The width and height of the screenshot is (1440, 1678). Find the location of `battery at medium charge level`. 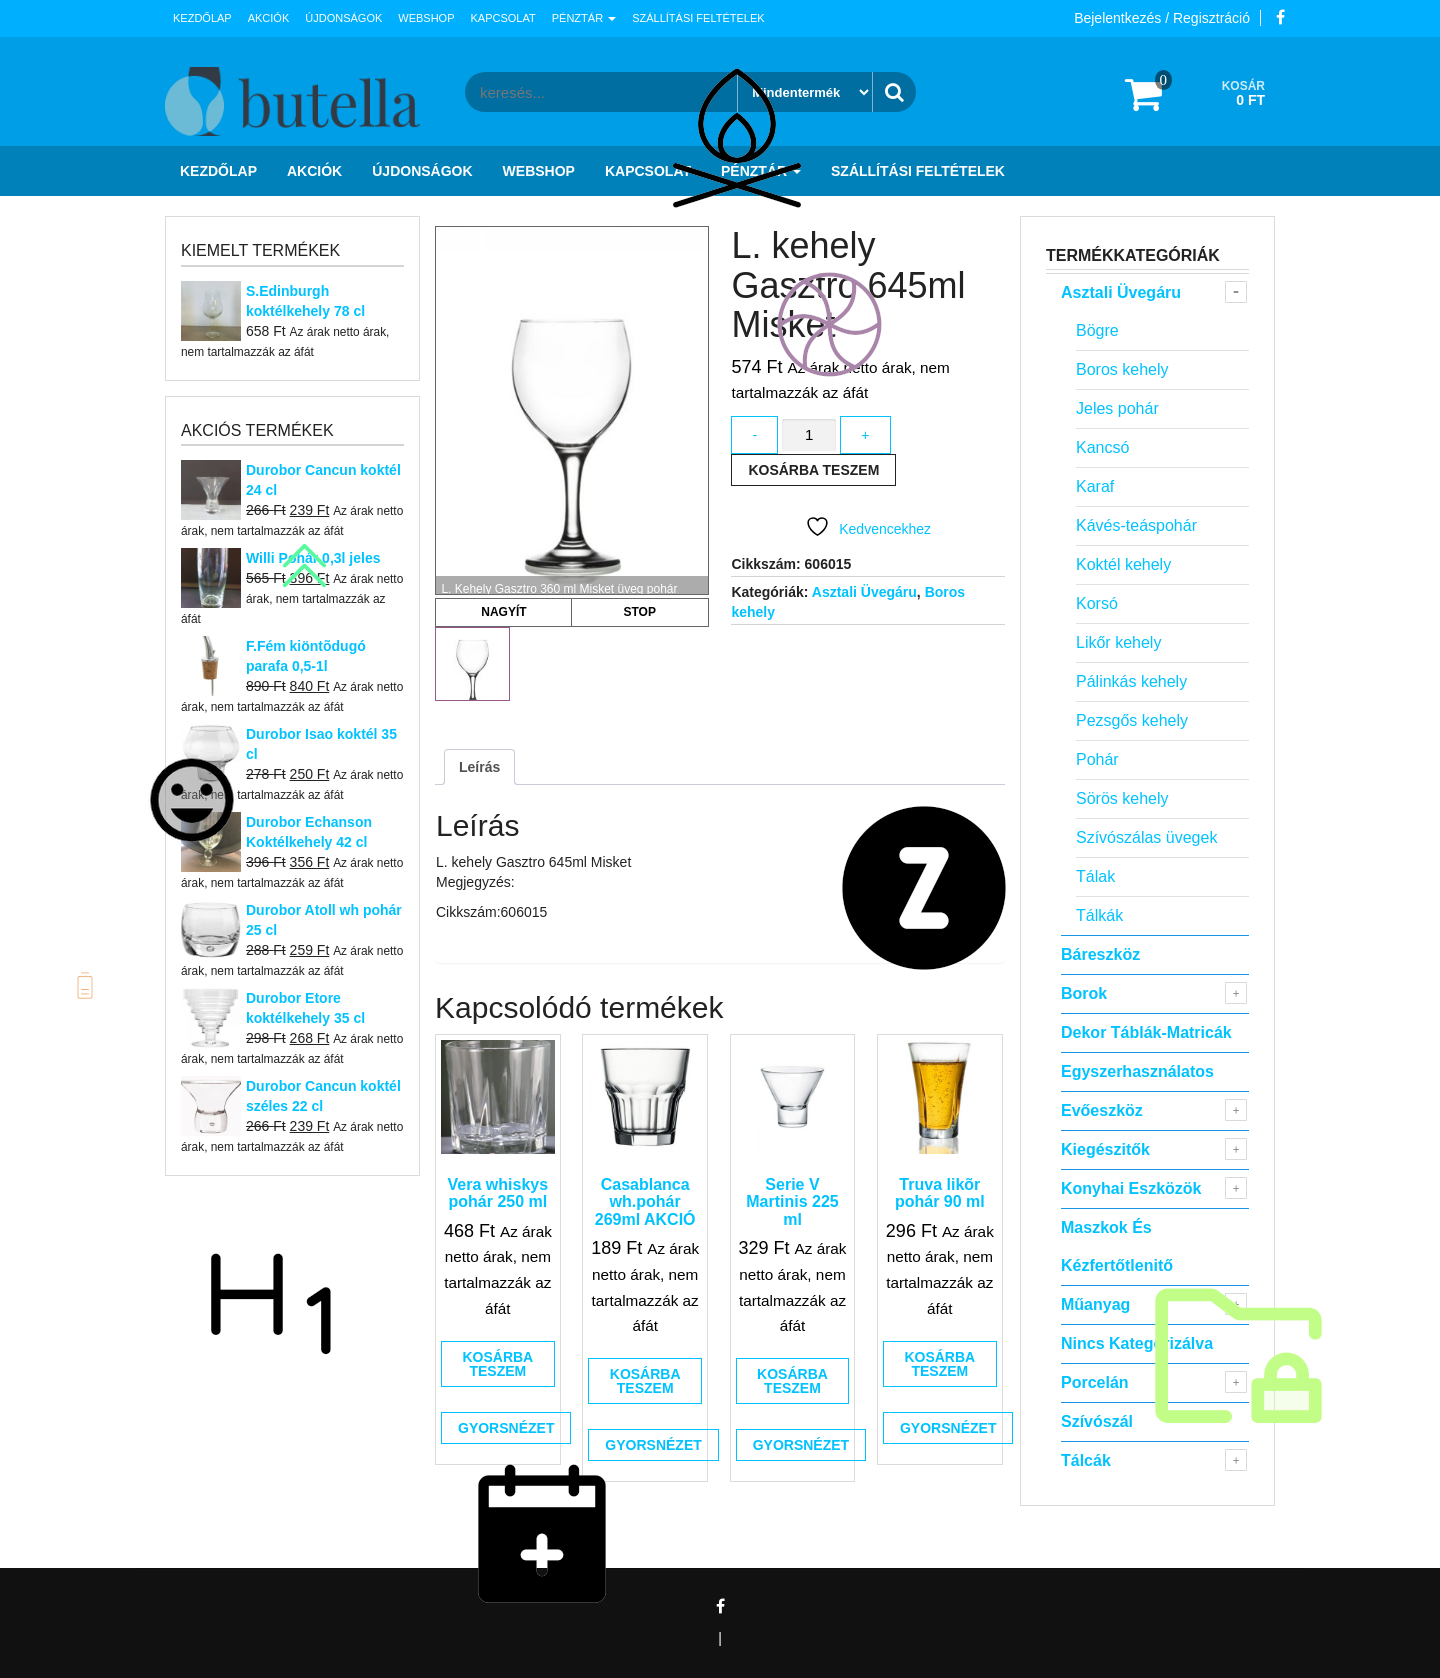

battery at medium charge level is located at coordinates (85, 986).